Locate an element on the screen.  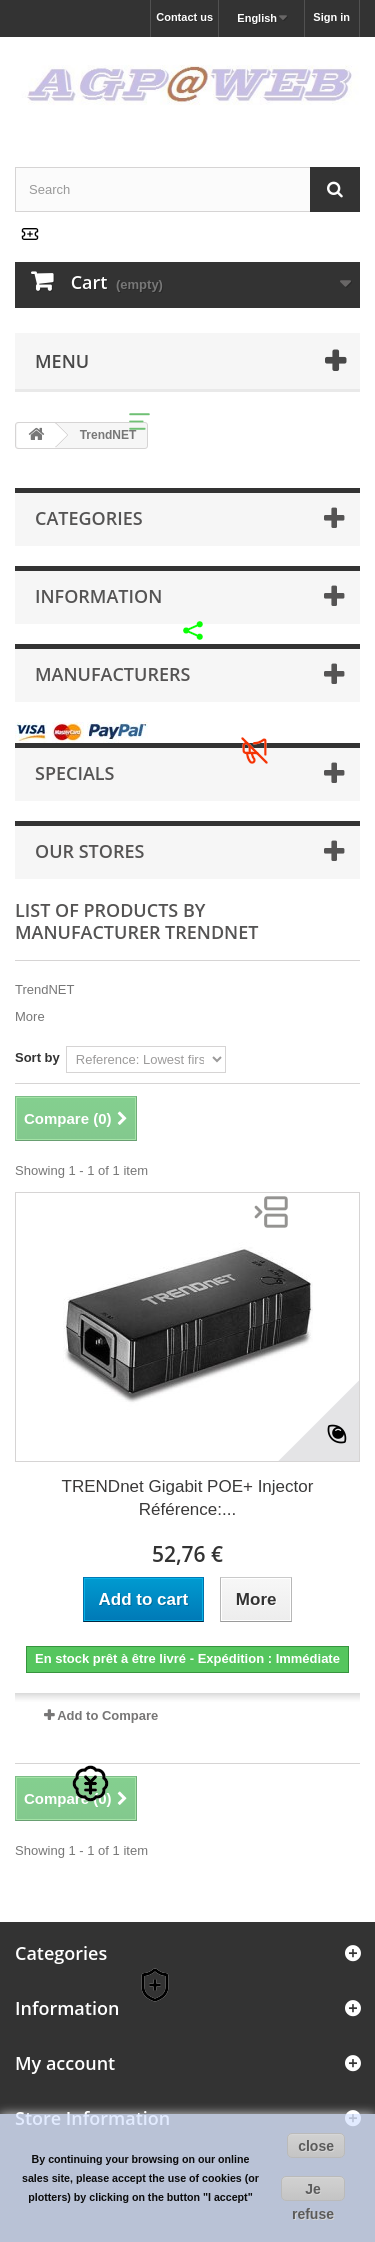
add a new security feature or protection is located at coordinates (155, 1985).